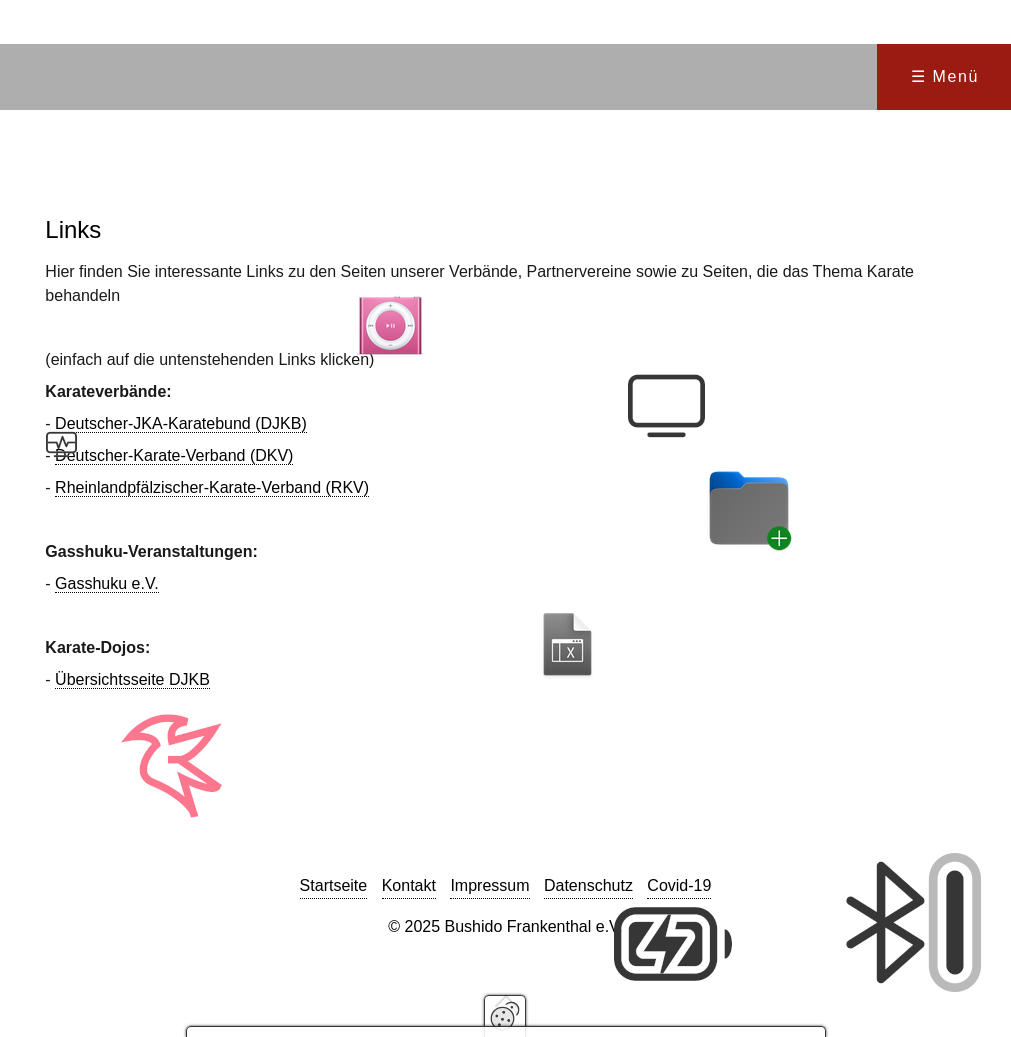  What do you see at coordinates (175, 763) in the screenshot?
I see `open kate text editor` at bounding box center [175, 763].